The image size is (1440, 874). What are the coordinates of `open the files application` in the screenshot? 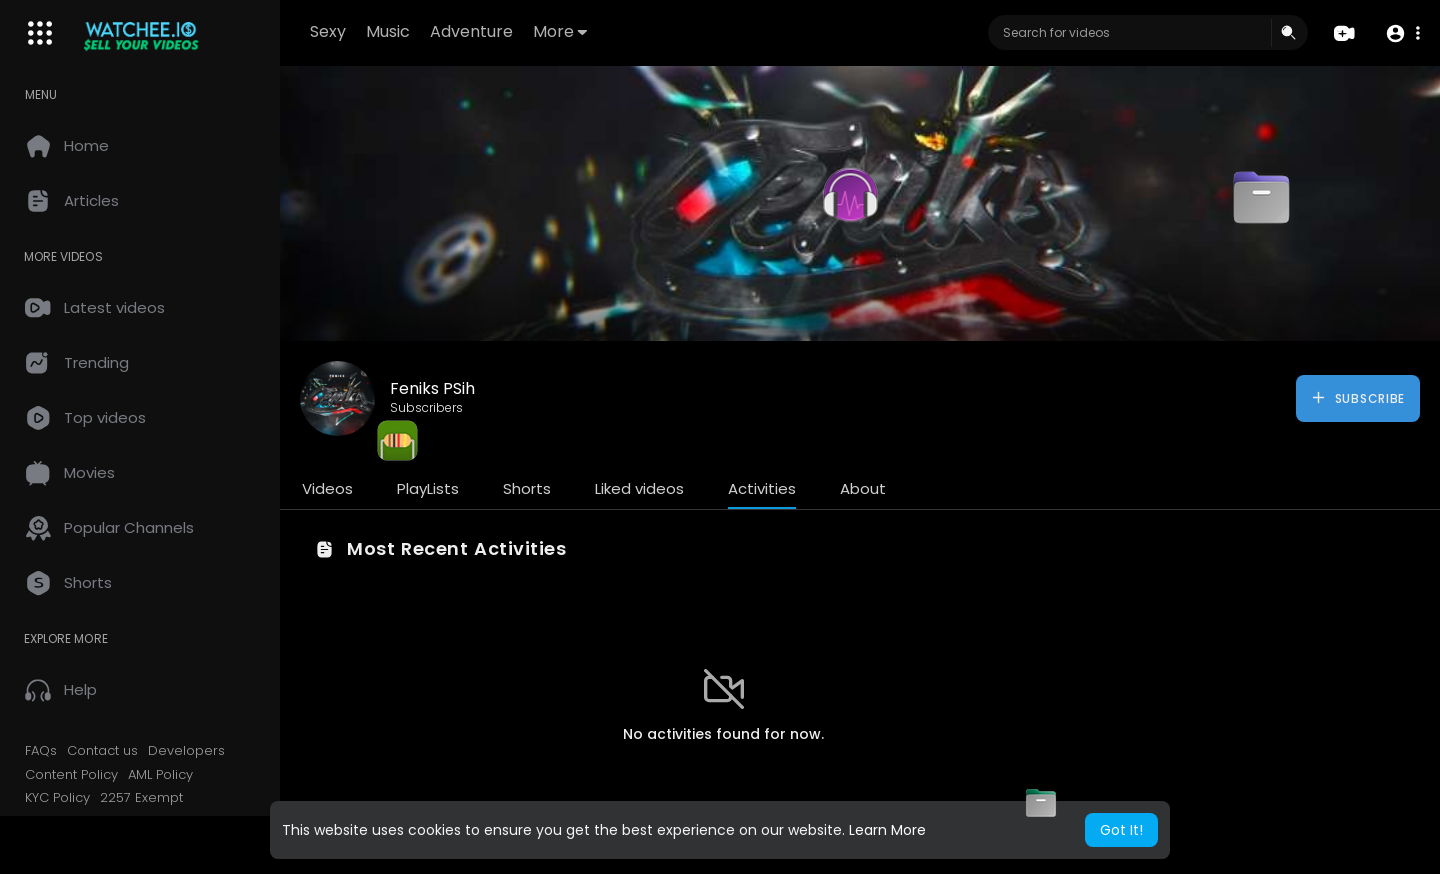 It's located at (1261, 197).